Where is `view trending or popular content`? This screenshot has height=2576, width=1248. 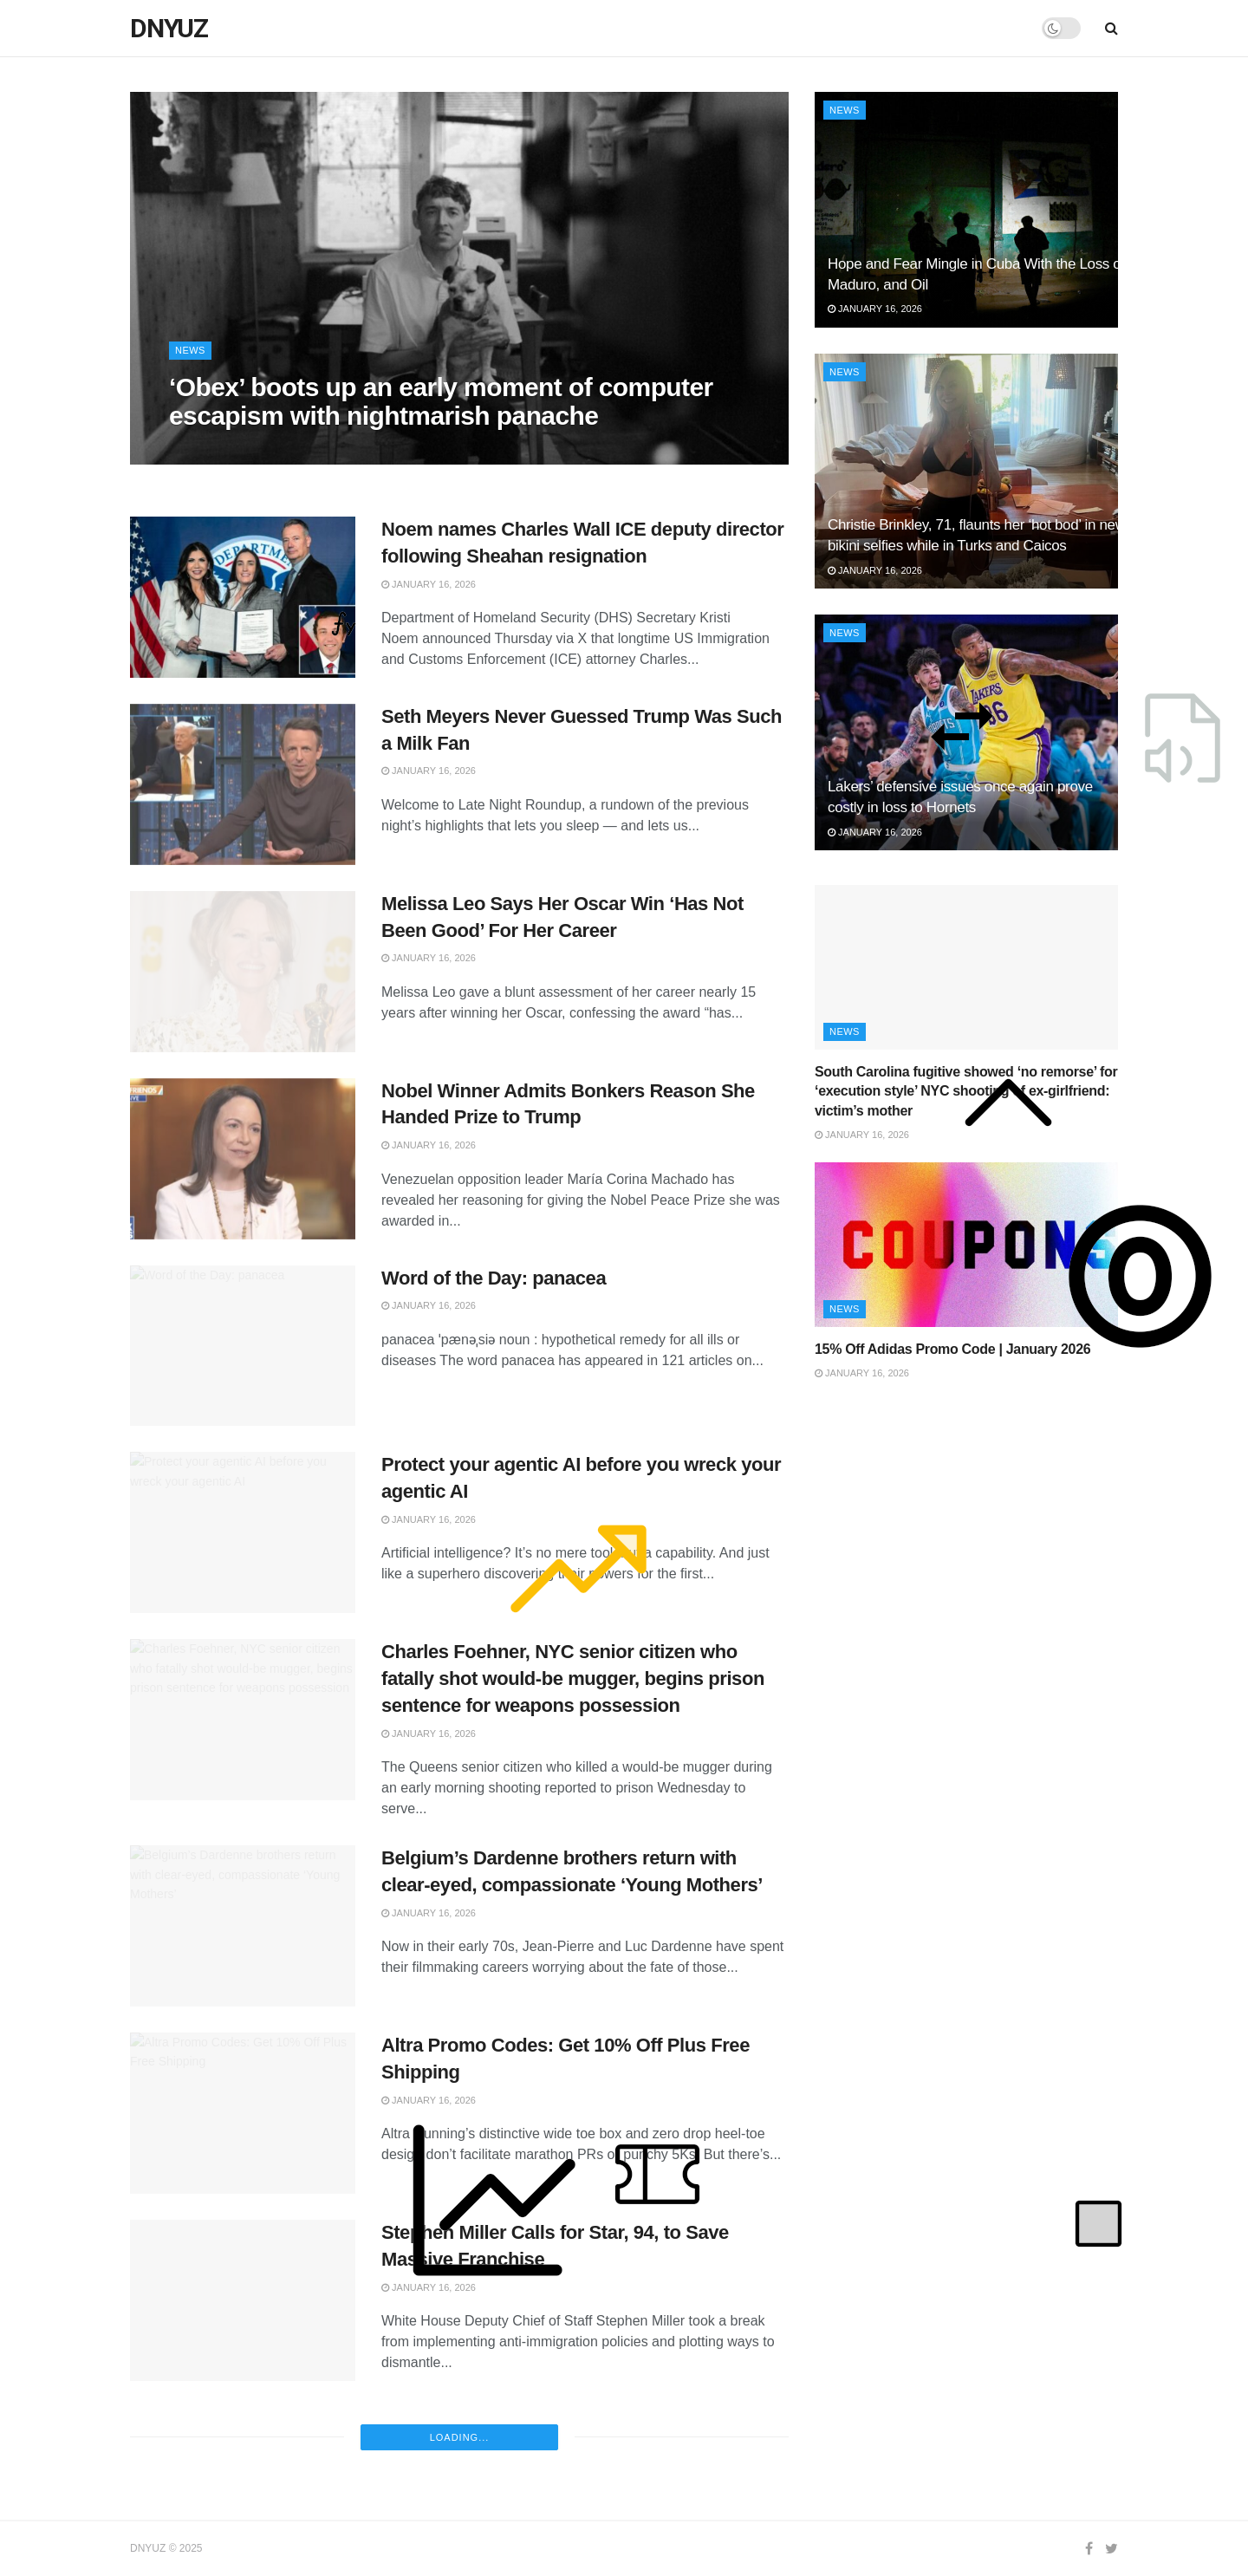 view trending or popular content is located at coordinates (578, 1573).